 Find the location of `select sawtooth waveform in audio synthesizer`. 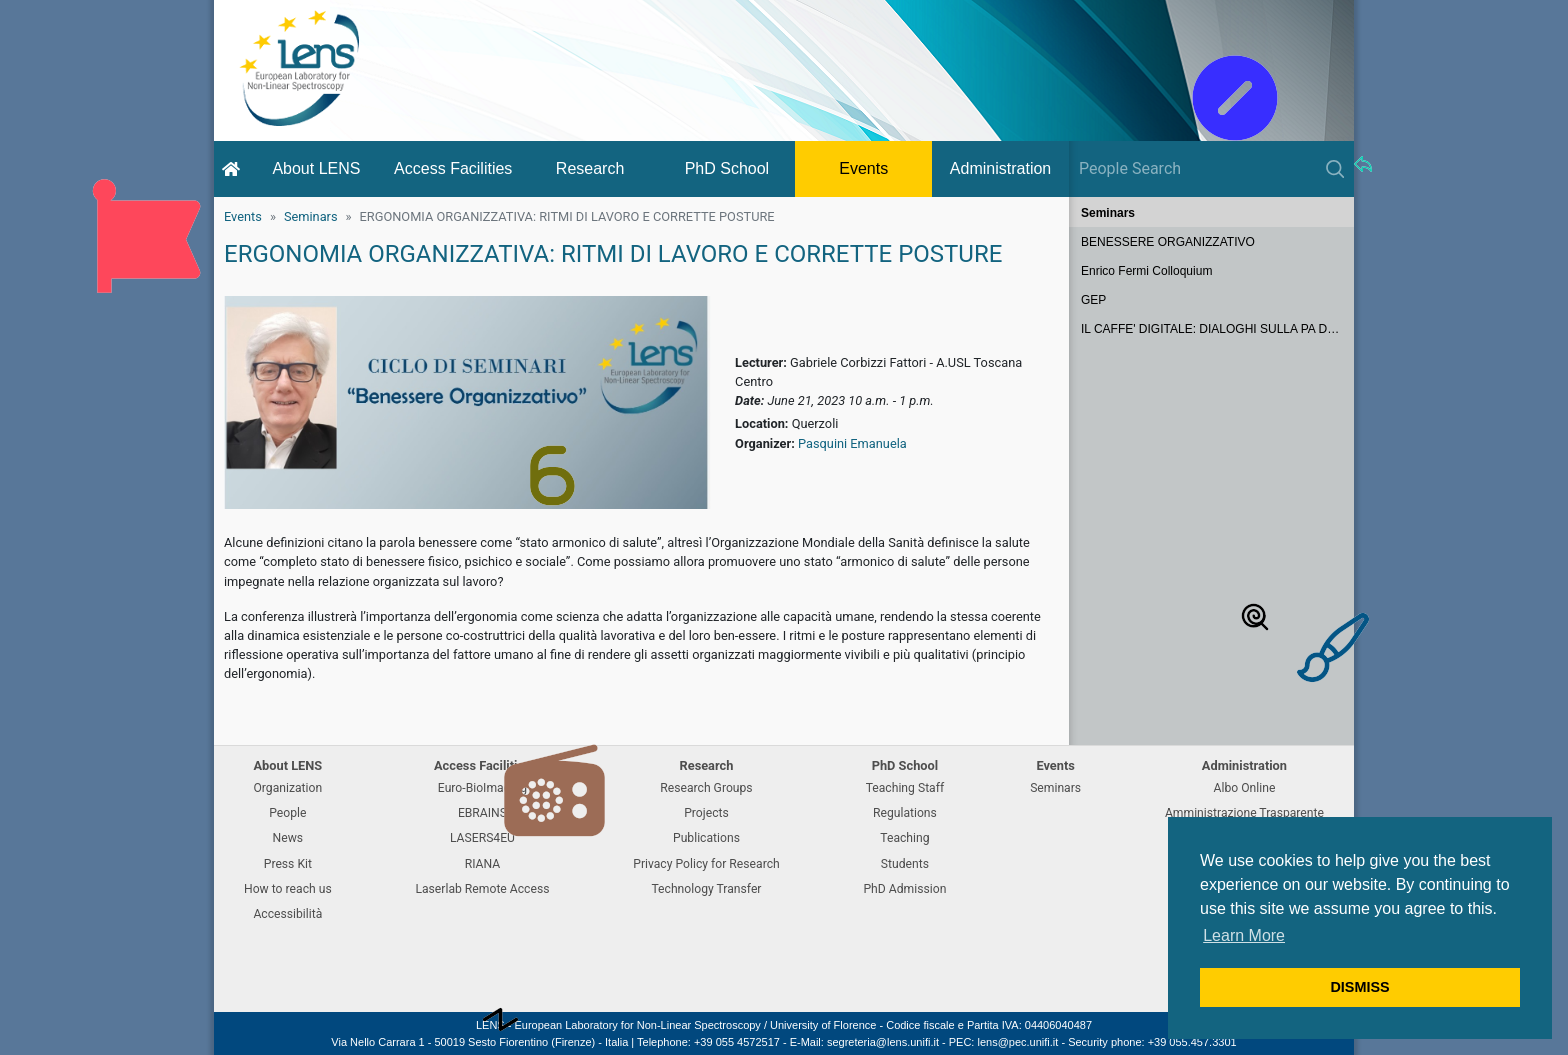

select sawtooth waveform in audio synthesizer is located at coordinates (500, 1019).